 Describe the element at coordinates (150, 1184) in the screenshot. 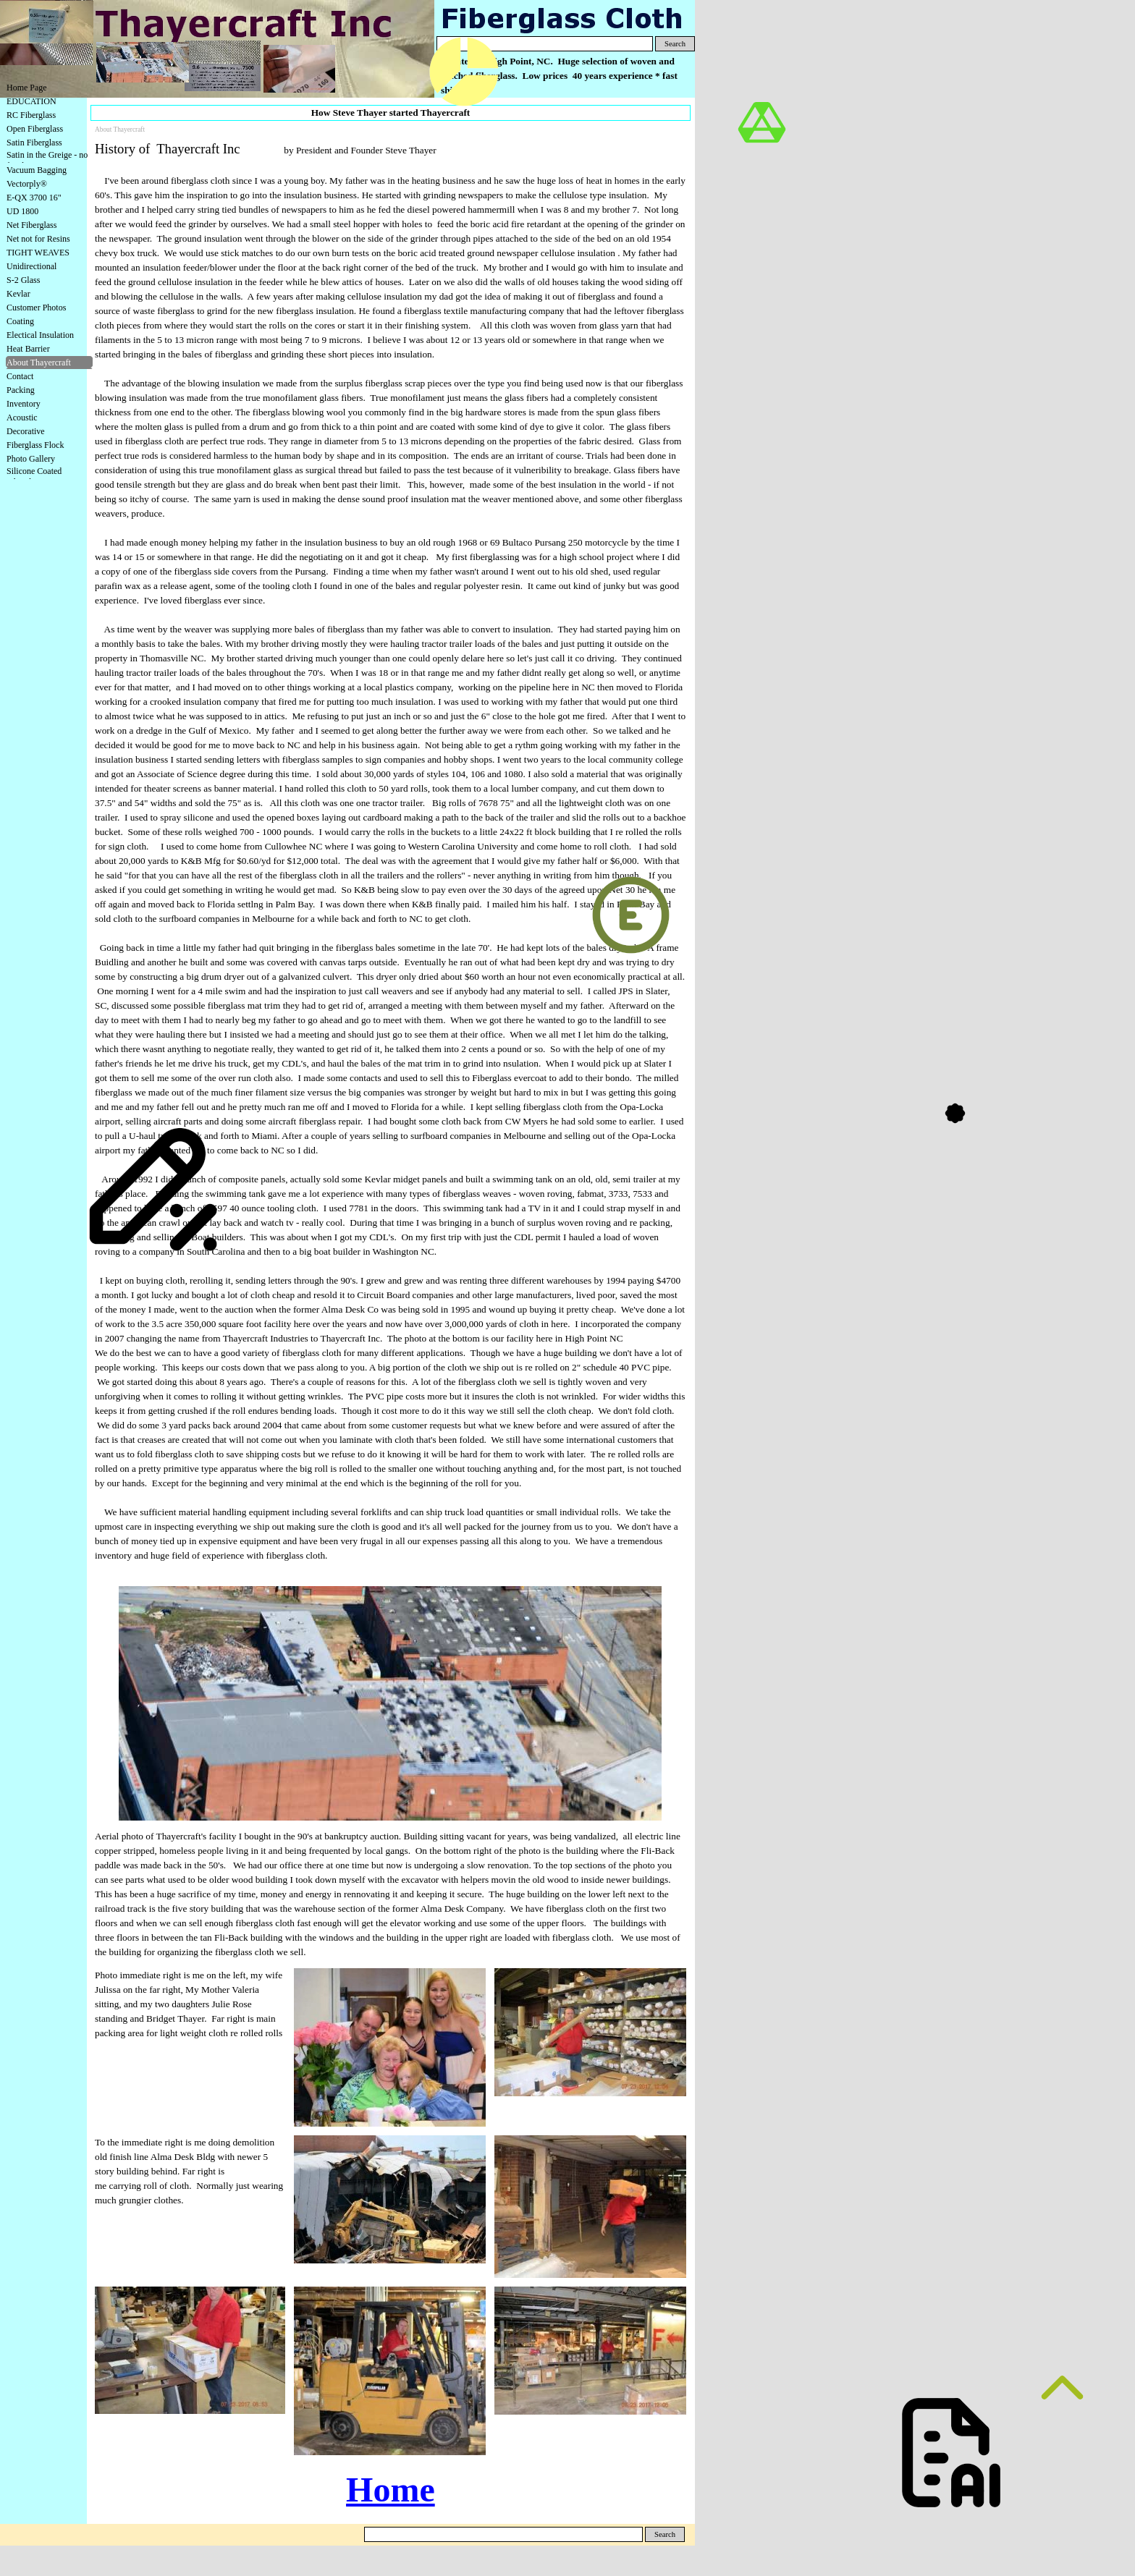

I see `edit or apply a discount code` at that location.